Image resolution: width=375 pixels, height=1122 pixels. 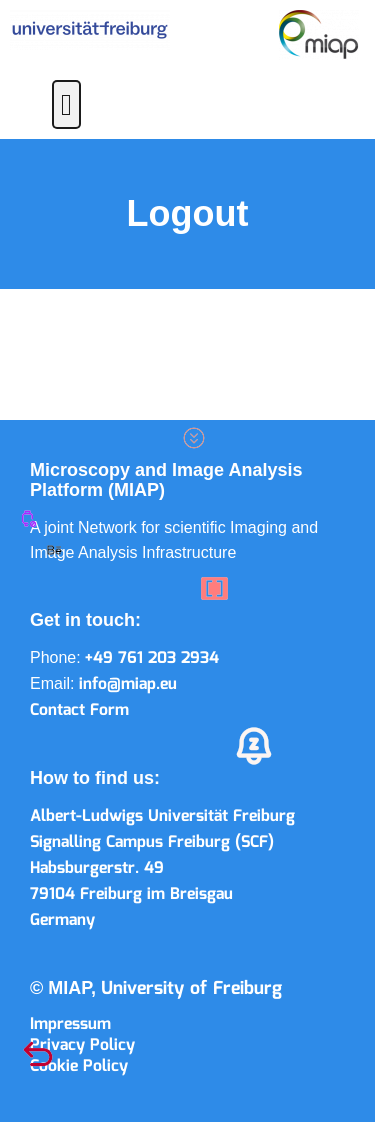 I want to click on undo previous action, so click(x=38, y=1055).